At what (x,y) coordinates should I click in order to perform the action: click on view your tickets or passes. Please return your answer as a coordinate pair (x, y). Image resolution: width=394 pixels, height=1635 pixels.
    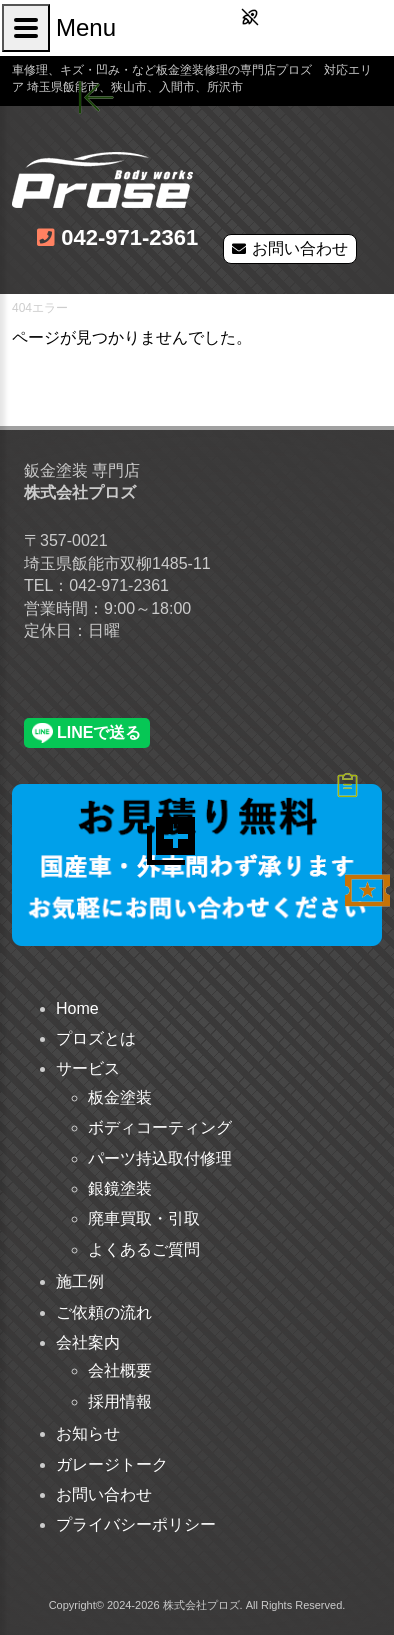
    Looking at the image, I should click on (367, 890).